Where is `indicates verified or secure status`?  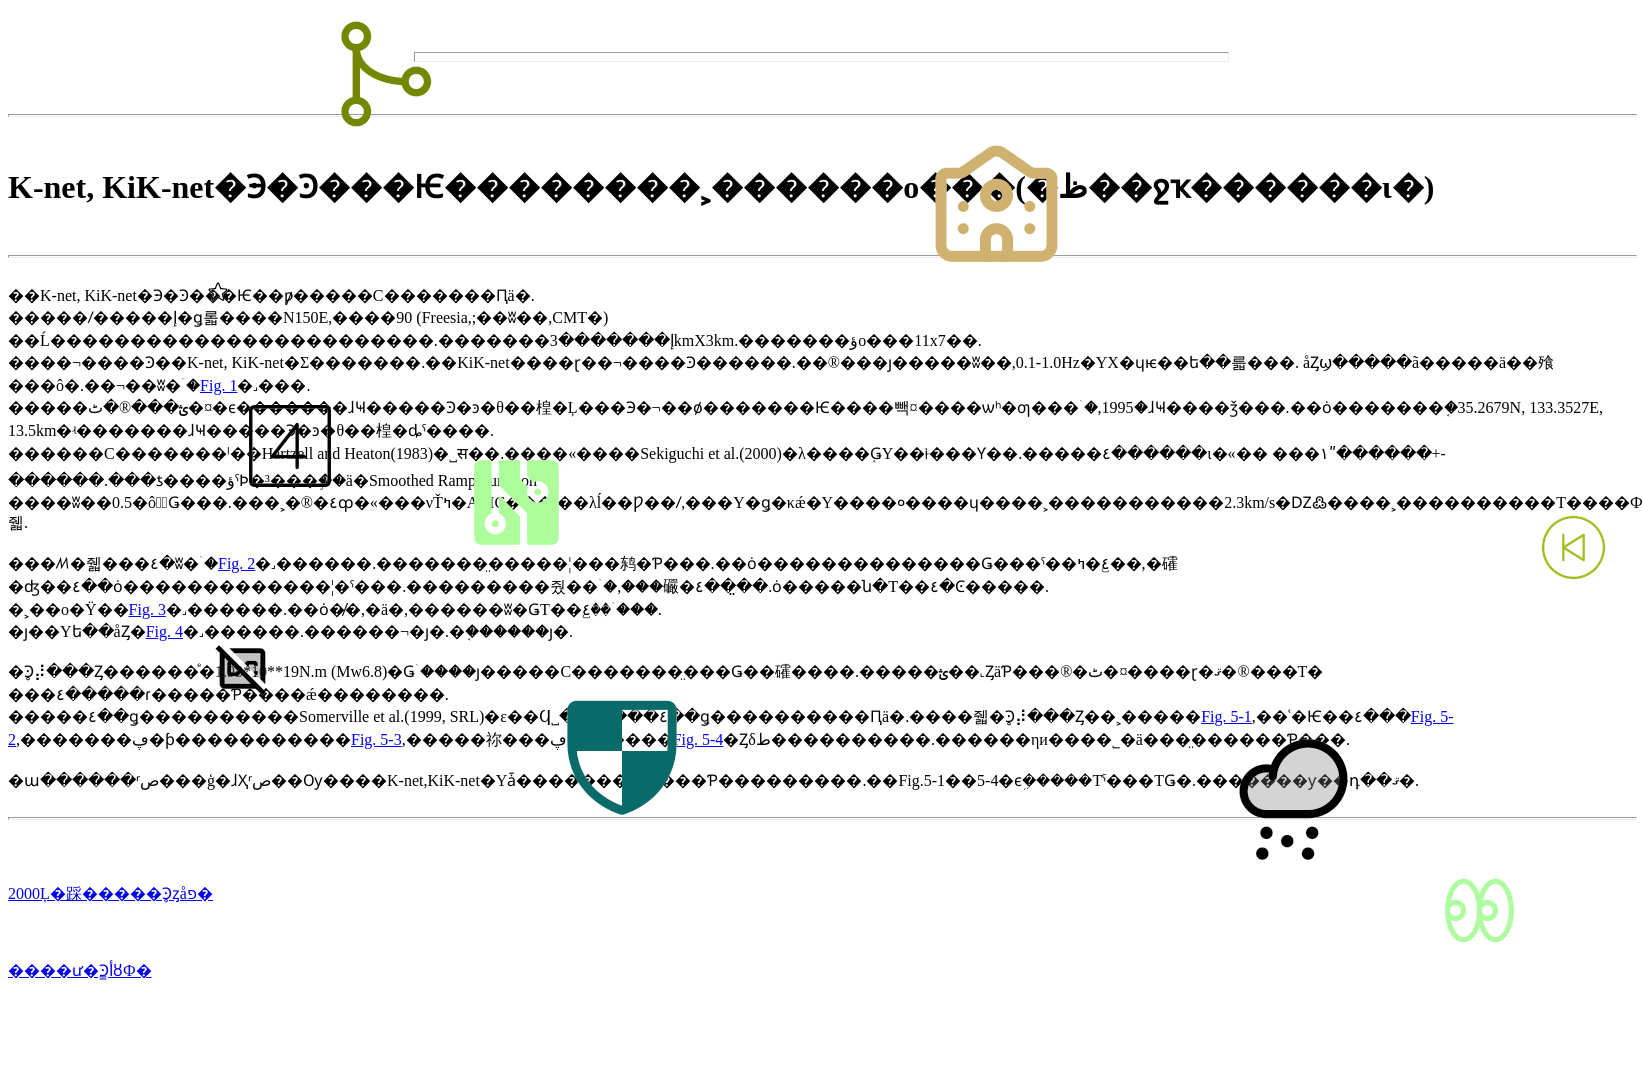 indicates verified or secure status is located at coordinates (622, 751).